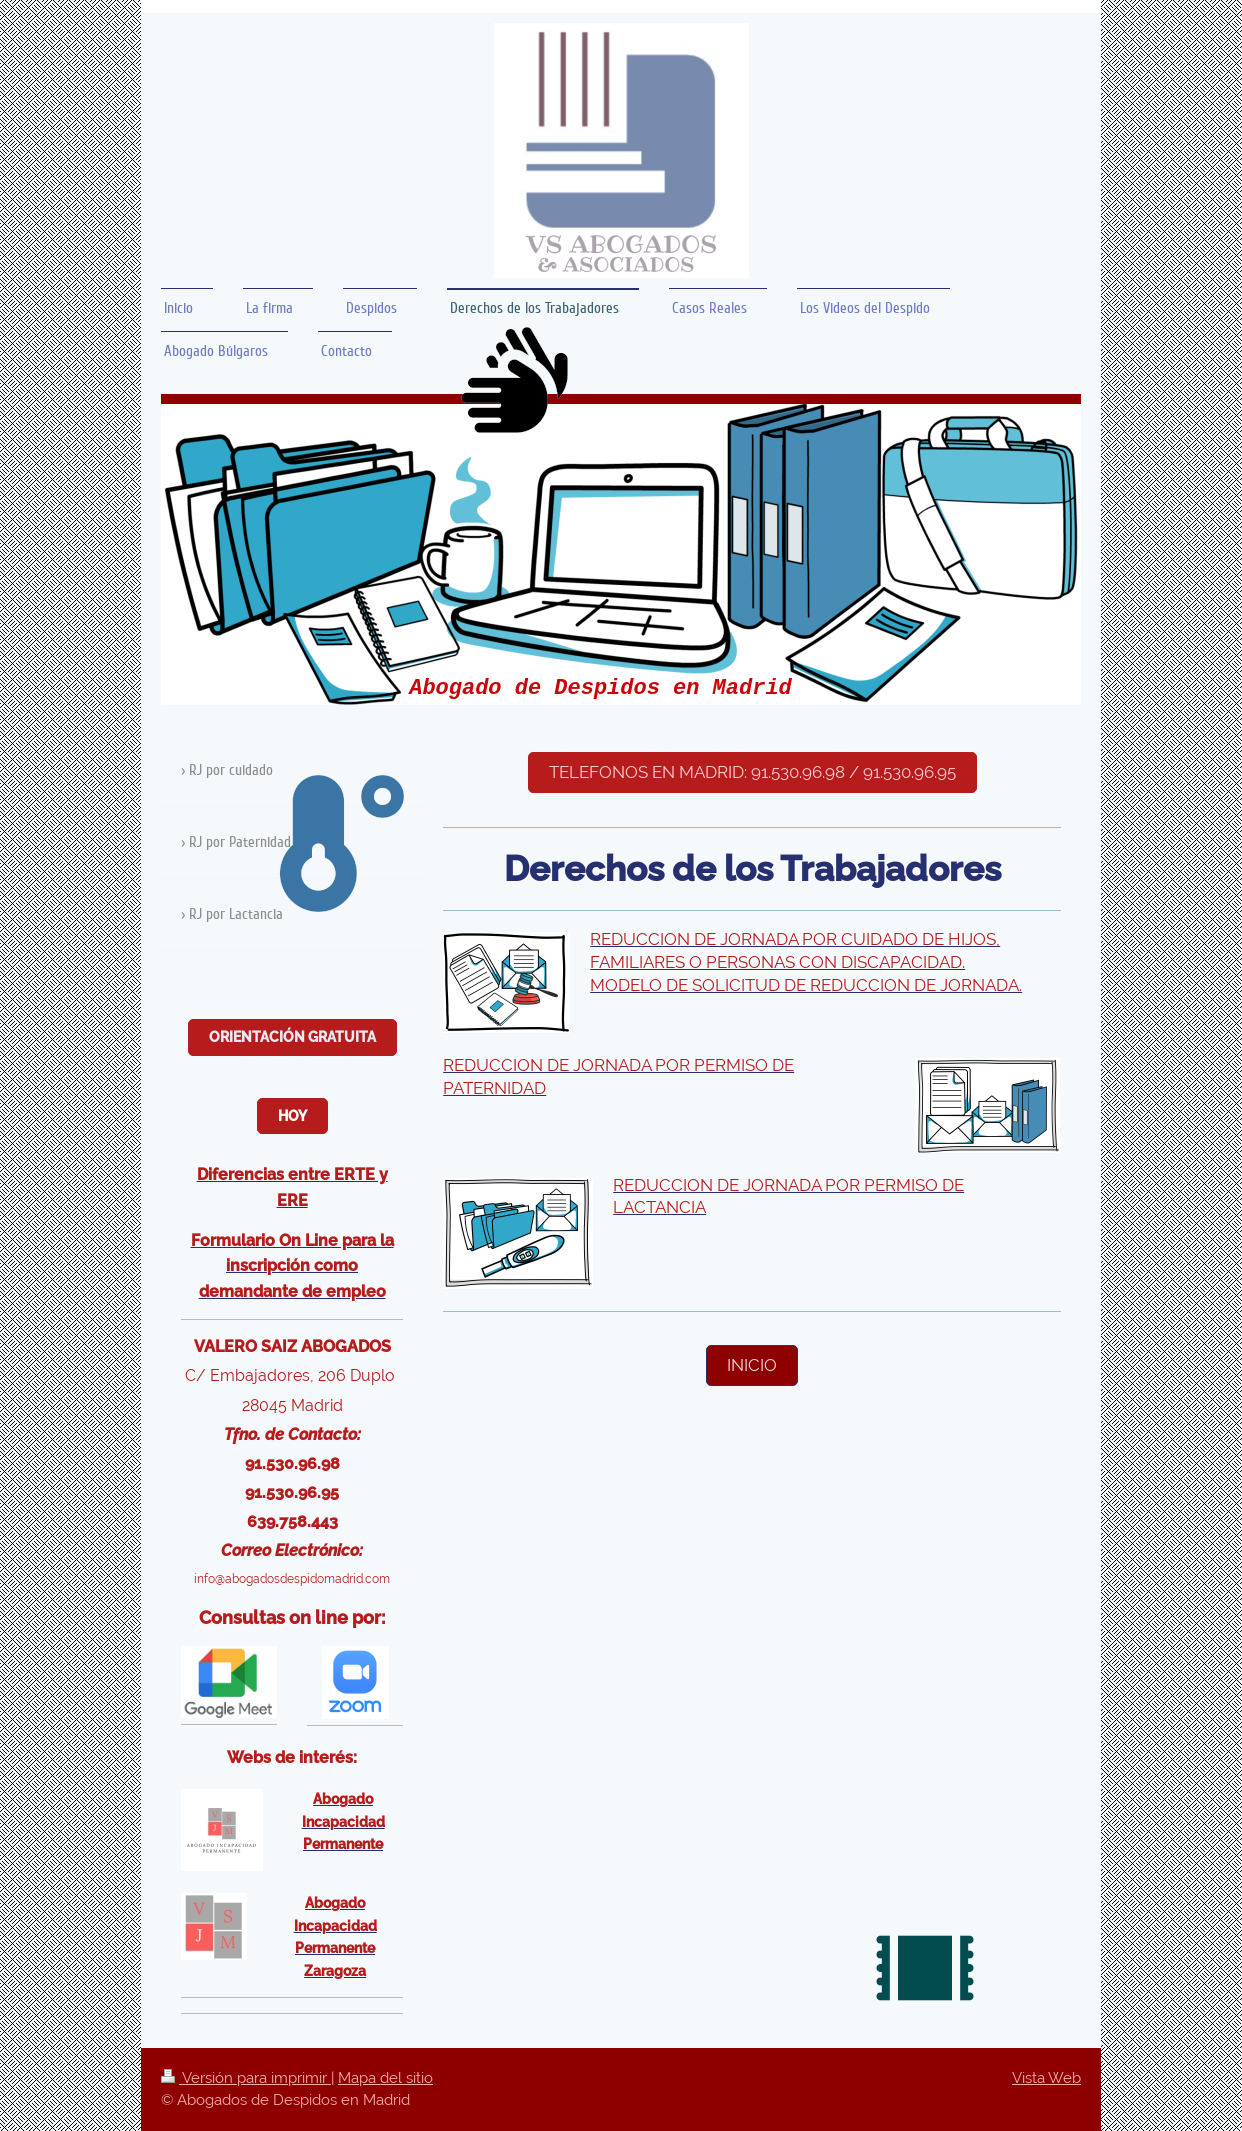 The image size is (1242, 2131). I want to click on indicates low temperature reading, so click(335, 843).